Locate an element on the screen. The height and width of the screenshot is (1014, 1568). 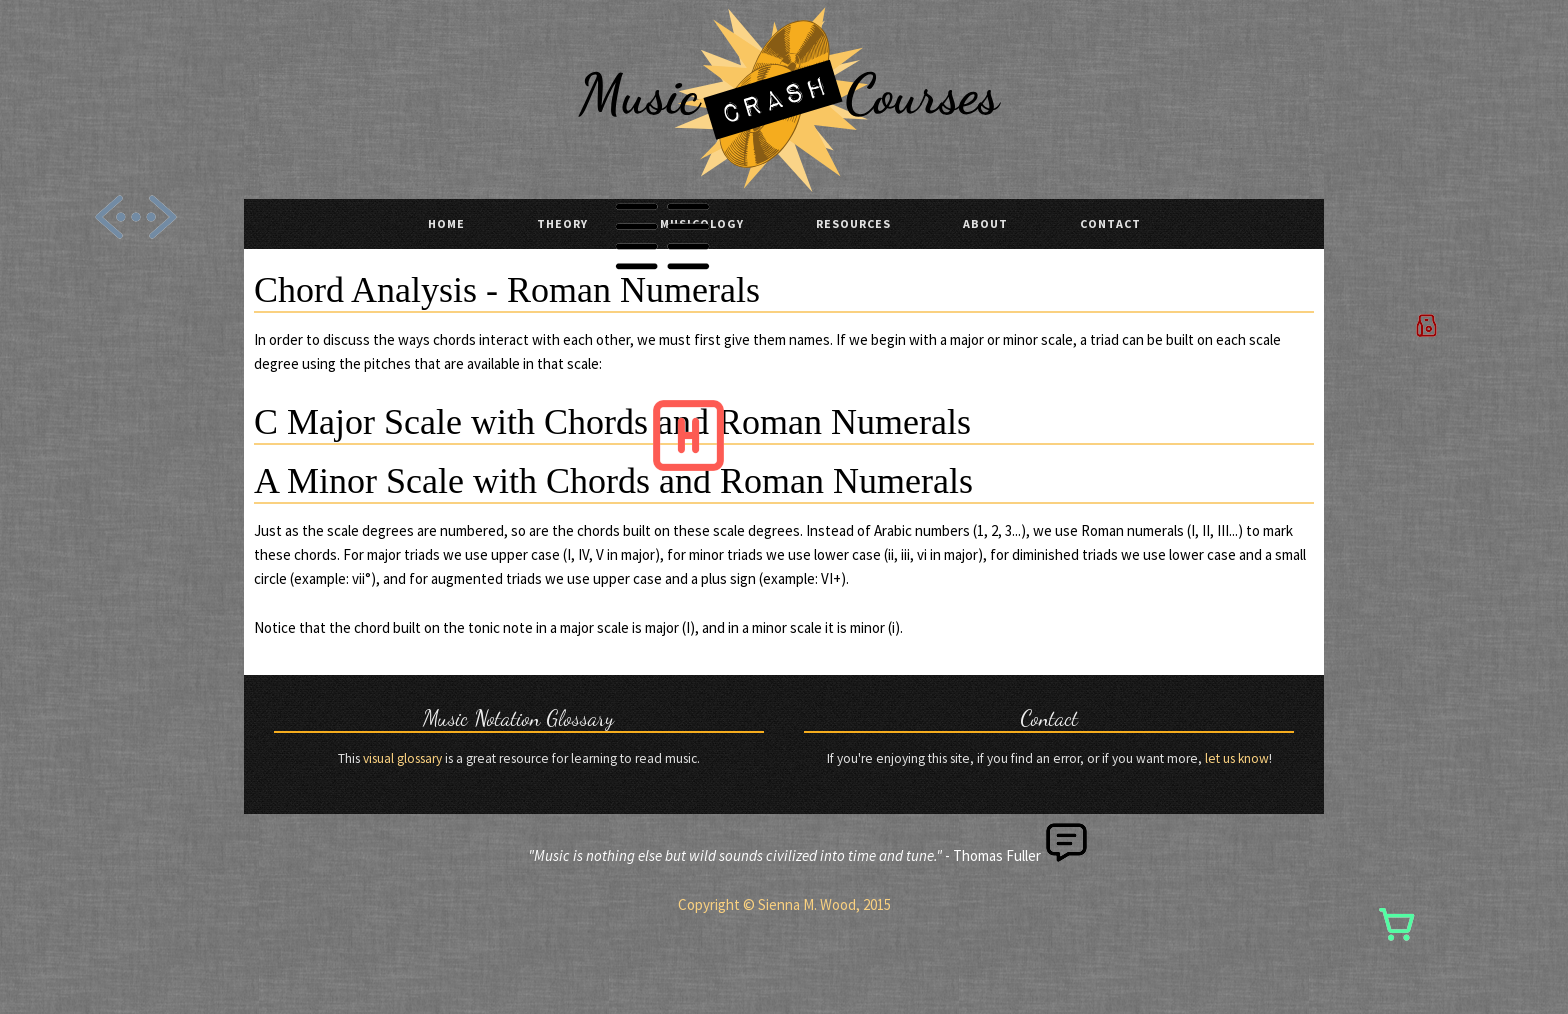
open messaging or chat is located at coordinates (1066, 841).